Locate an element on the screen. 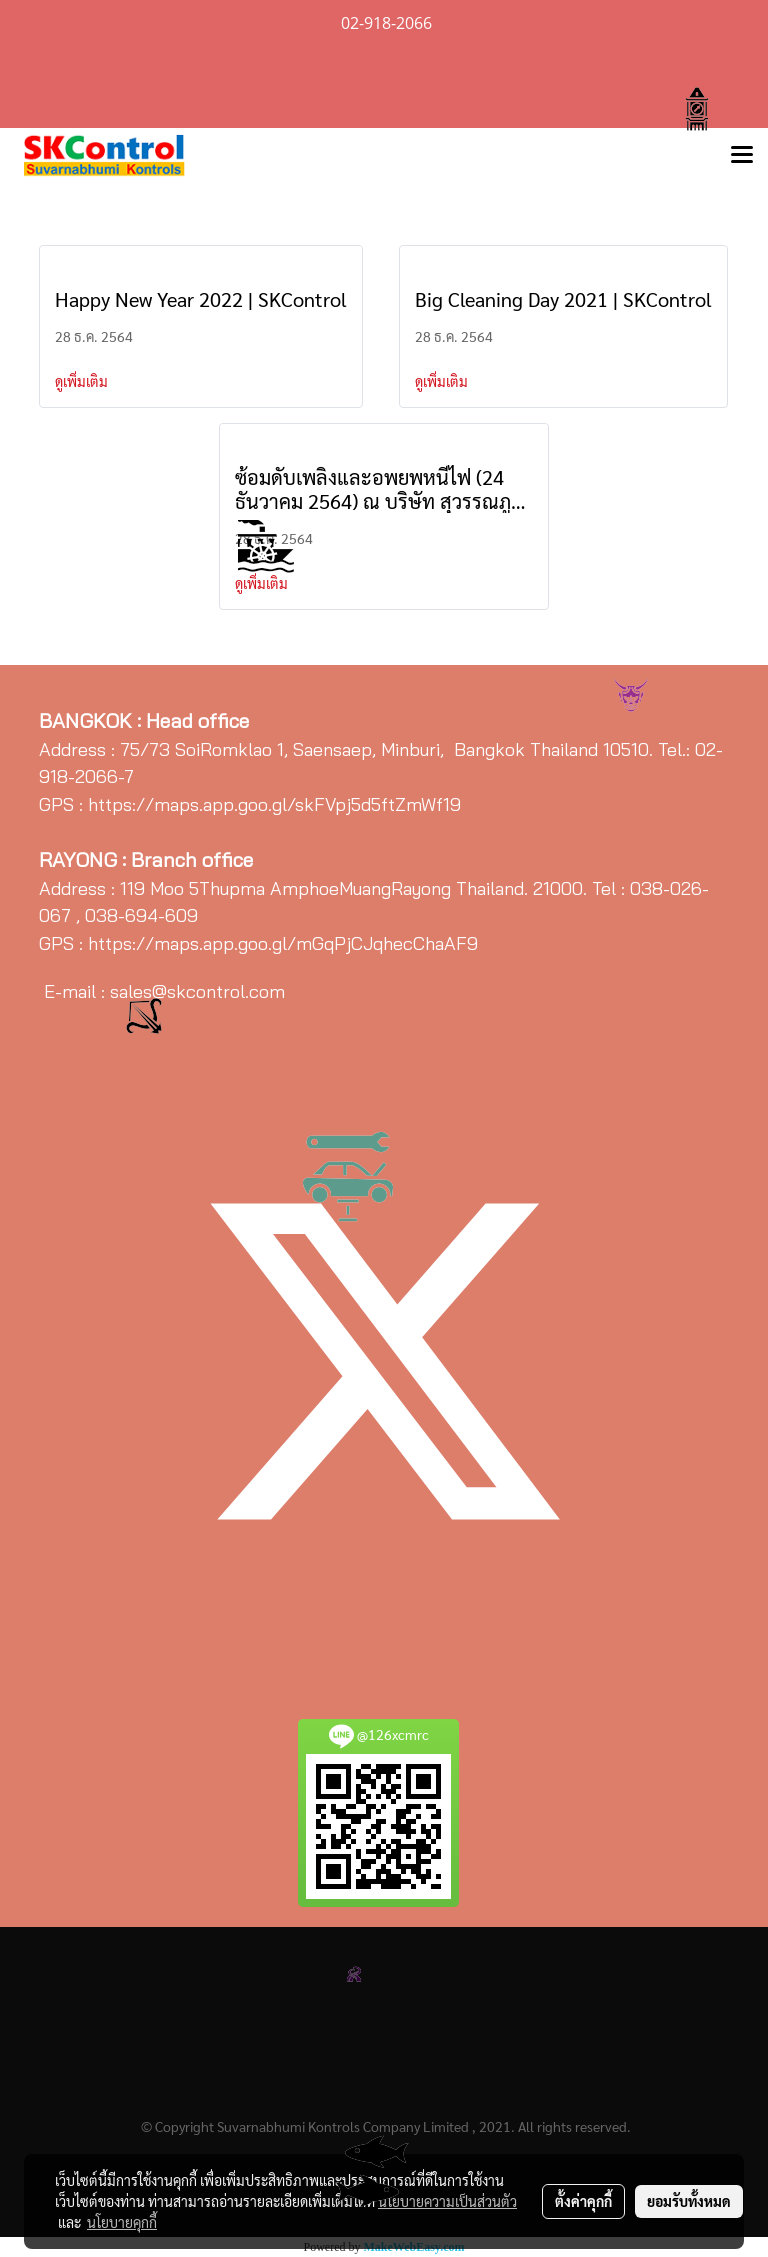 The width and height of the screenshot is (768, 2257). view clock tower landmark or building is located at coordinates (697, 109).